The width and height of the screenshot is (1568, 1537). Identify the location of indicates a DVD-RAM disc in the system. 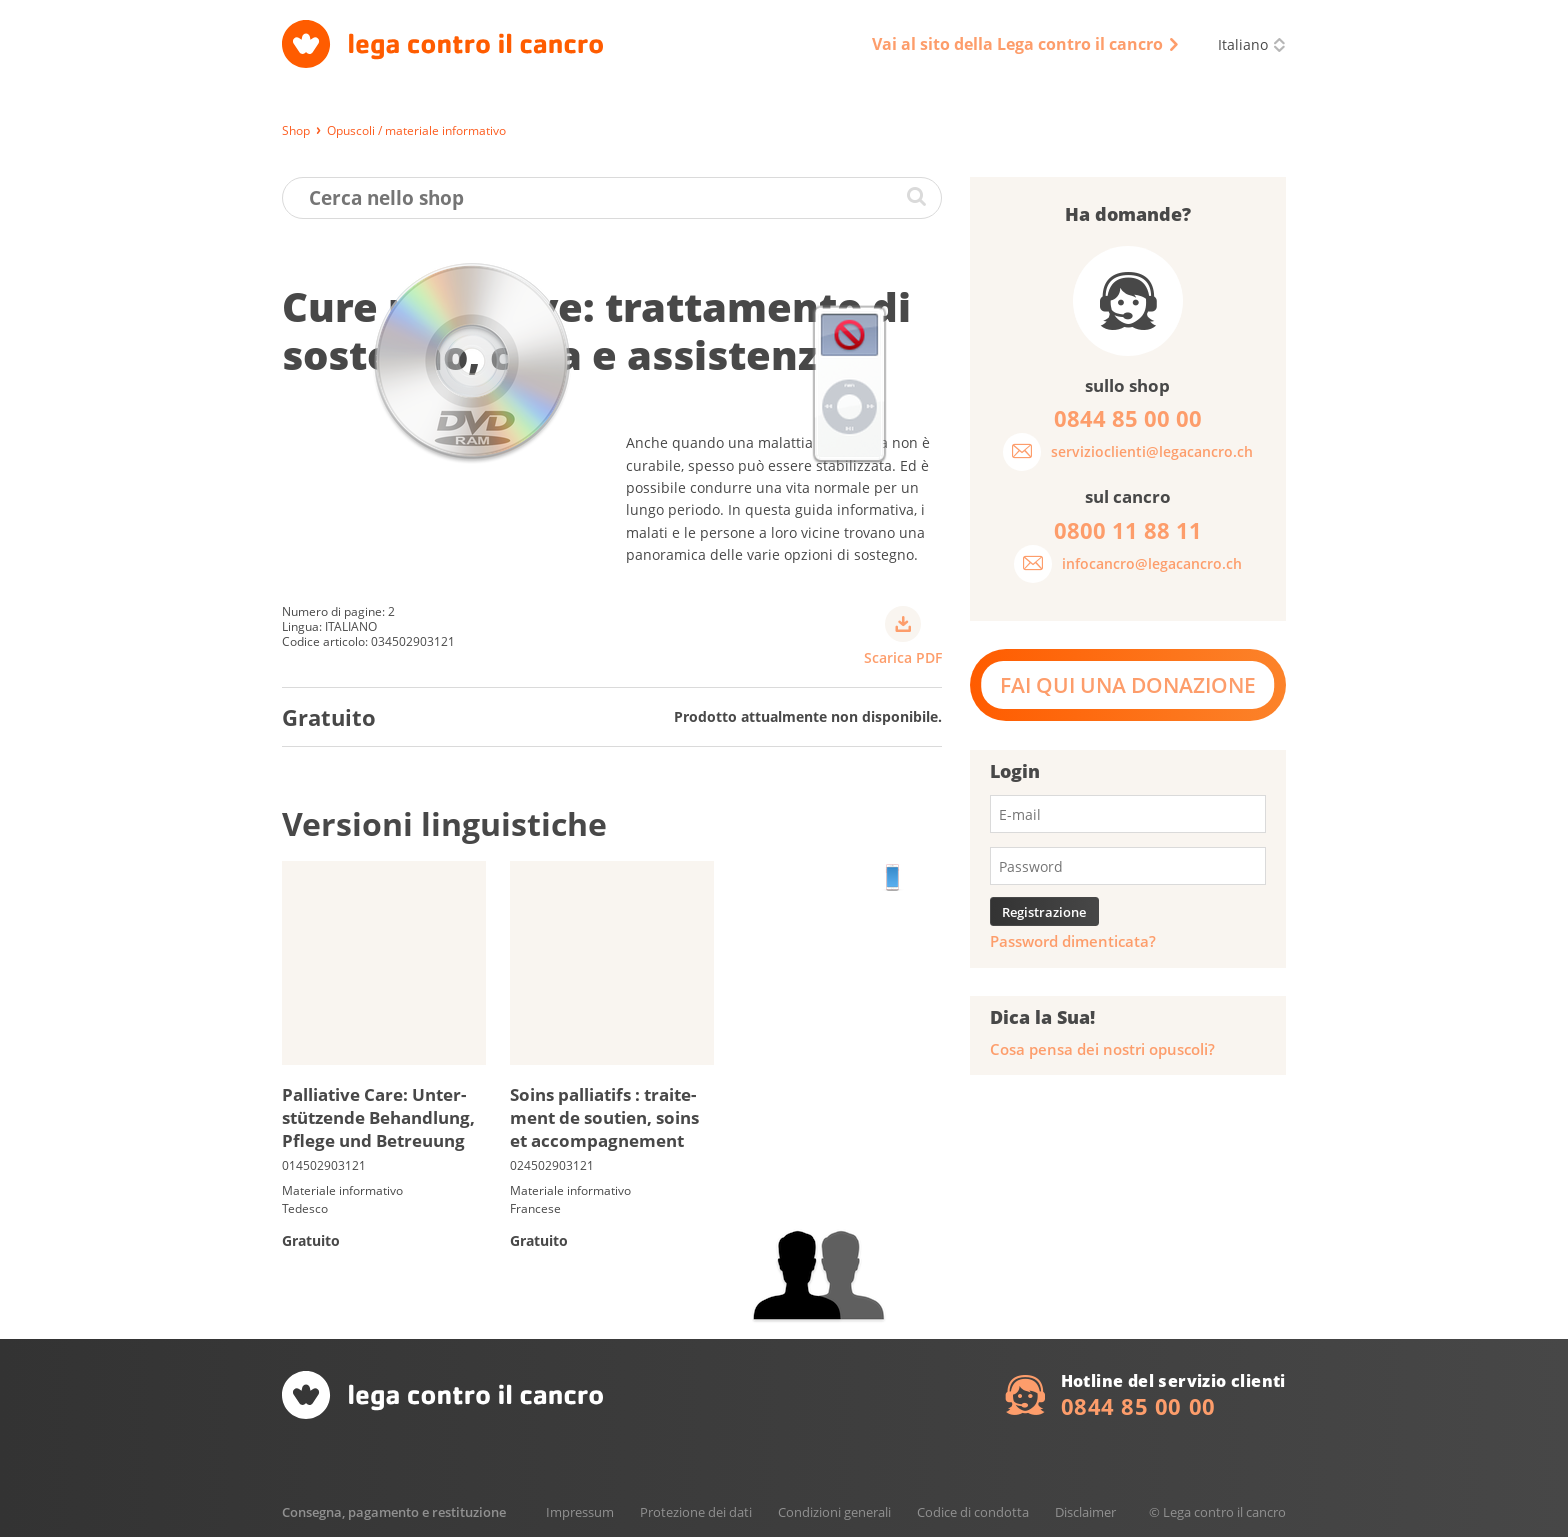
(472, 365).